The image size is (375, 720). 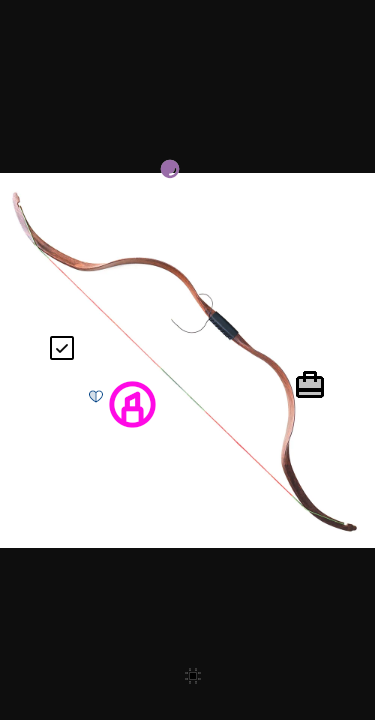 What do you see at coordinates (62, 348) in the screenshot?
I see `mark a task or item as complete` at bounding box center [62, 348].